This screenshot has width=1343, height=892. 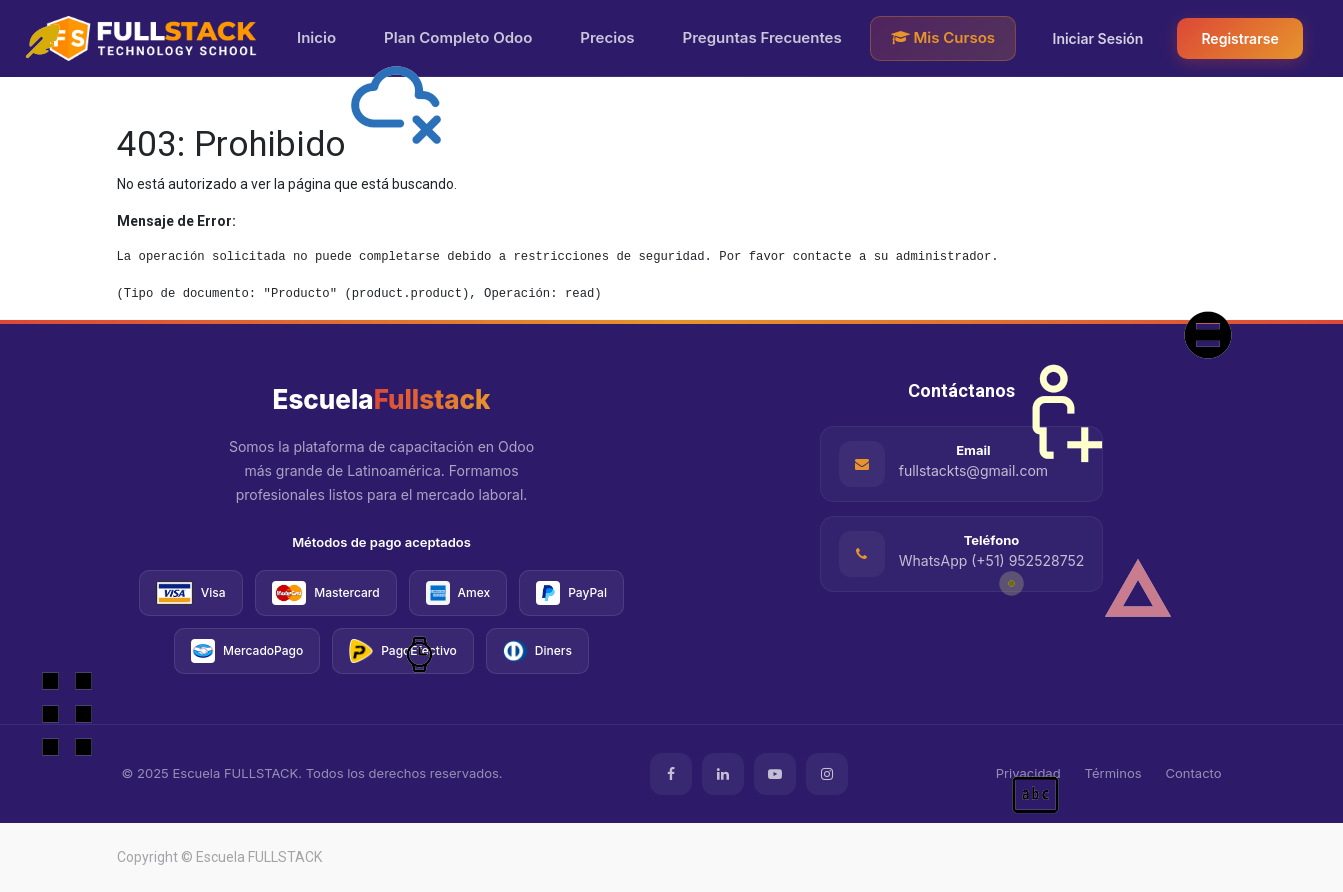 What do you see at coordinates (419, 654) in the screenshot?
I see `view time or clock settings` at bounding box center [419, 654].